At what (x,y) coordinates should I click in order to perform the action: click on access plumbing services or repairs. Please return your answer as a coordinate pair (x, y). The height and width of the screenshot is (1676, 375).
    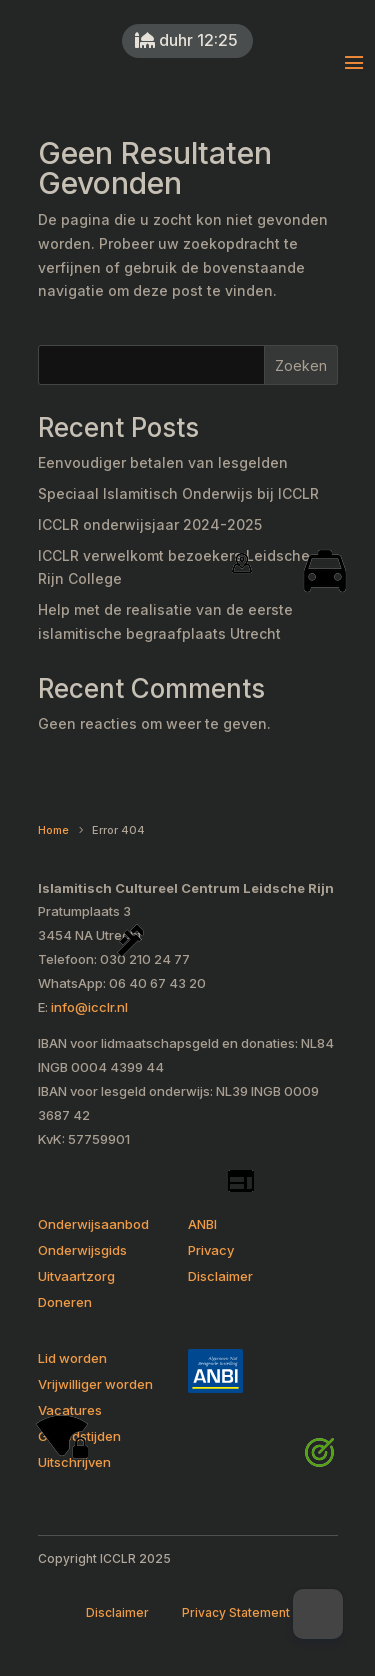
    Looking at the image, I should click on (130, 940).